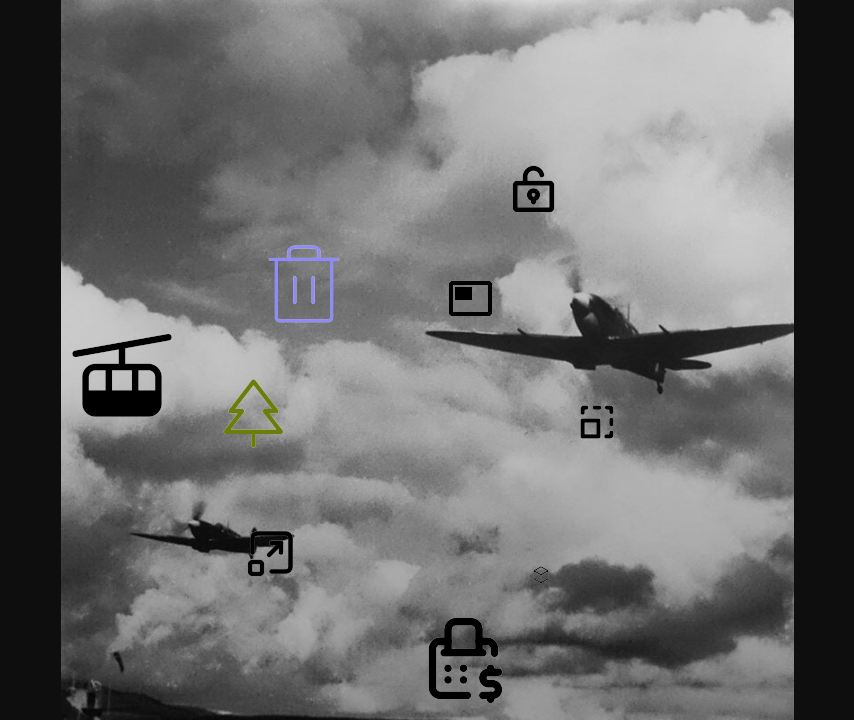 The height and width of the screenshot is (720, 854). Describe the element at coordinates (533, 191) in the screenshot. I see `unlock with key authentication` at that location.